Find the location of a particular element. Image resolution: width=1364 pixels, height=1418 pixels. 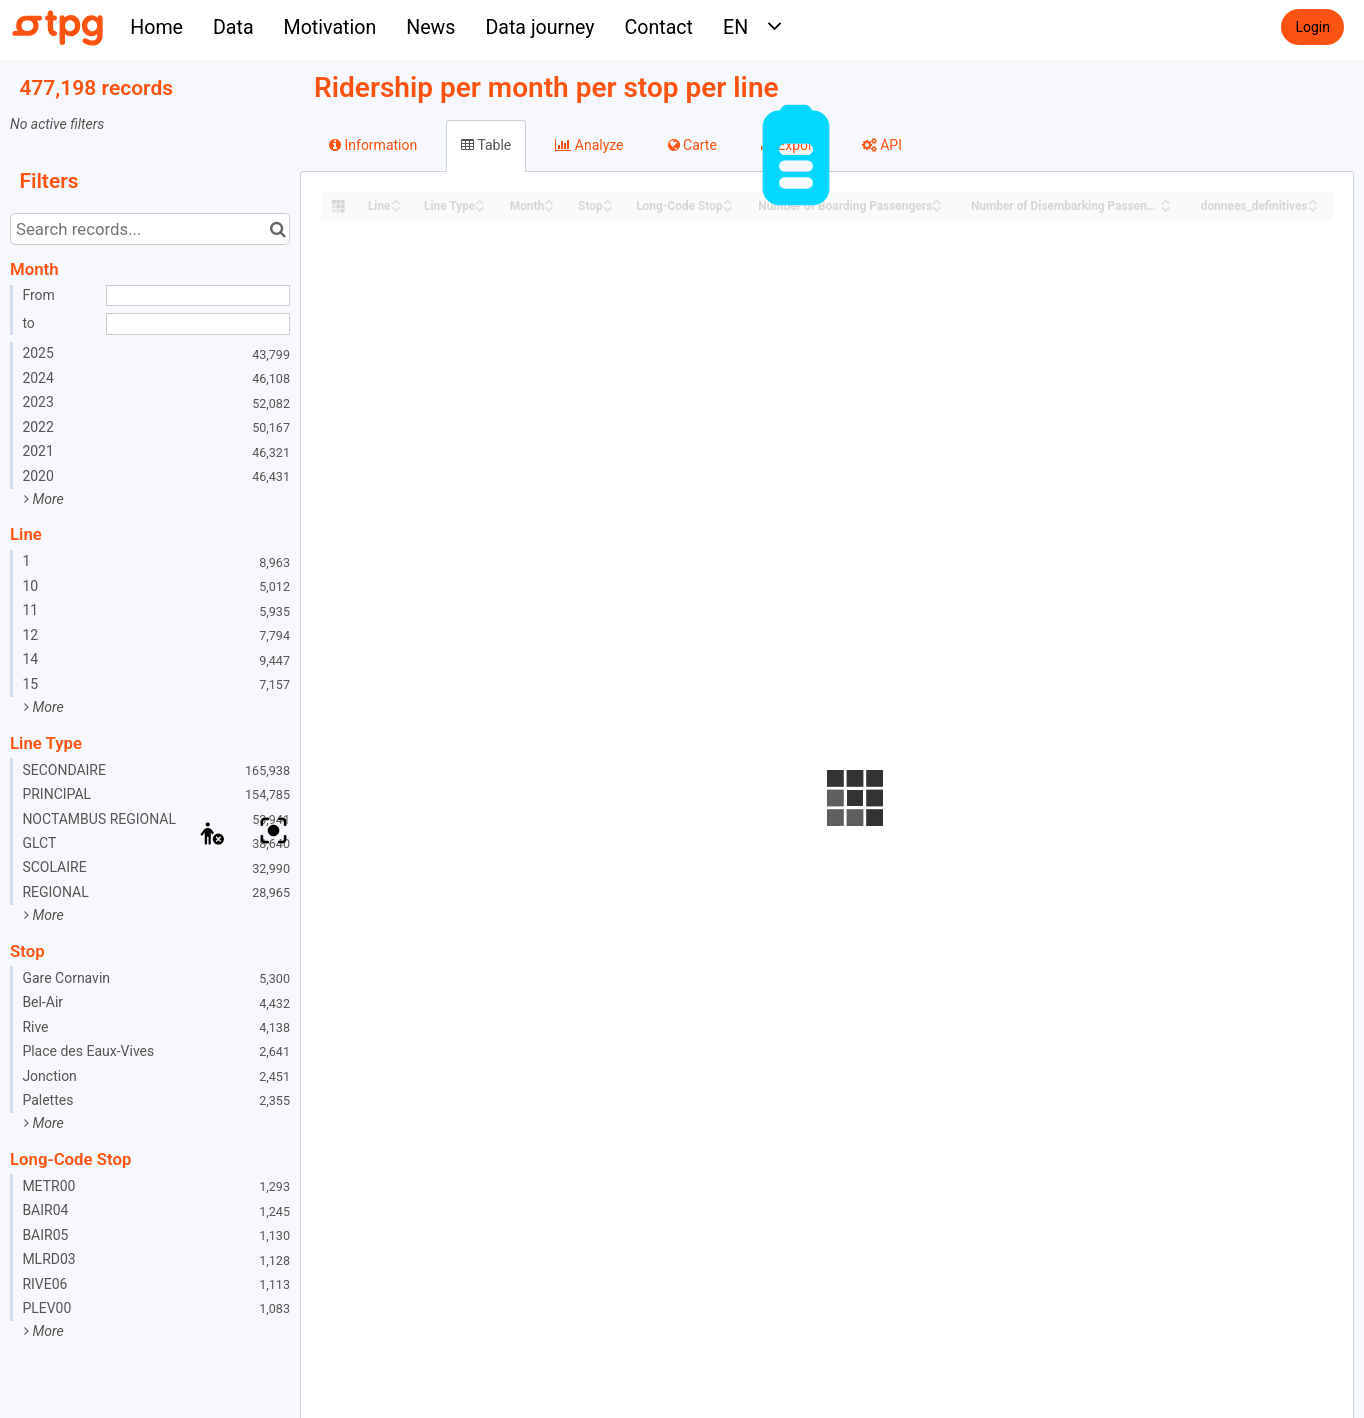

indicates medium battery level (approximately 60%) is located at coordinates (796, 155).